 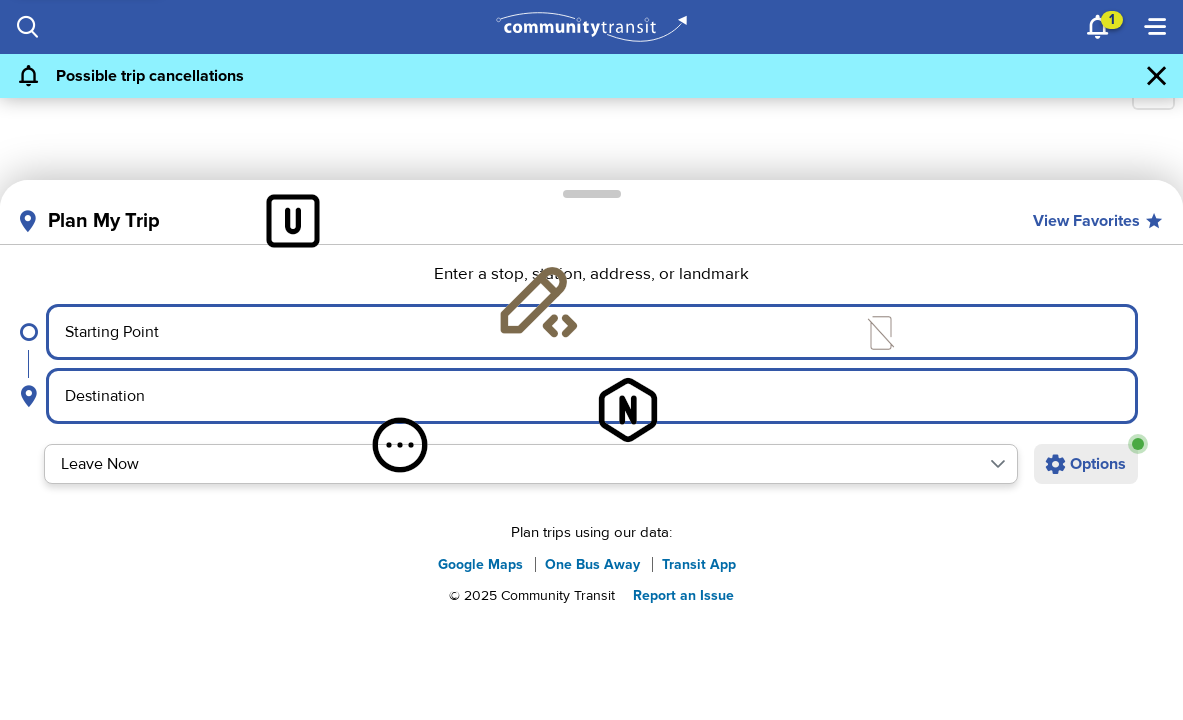 I want to click on mobile device unavailable or disabled, so click(x=881, y=333).